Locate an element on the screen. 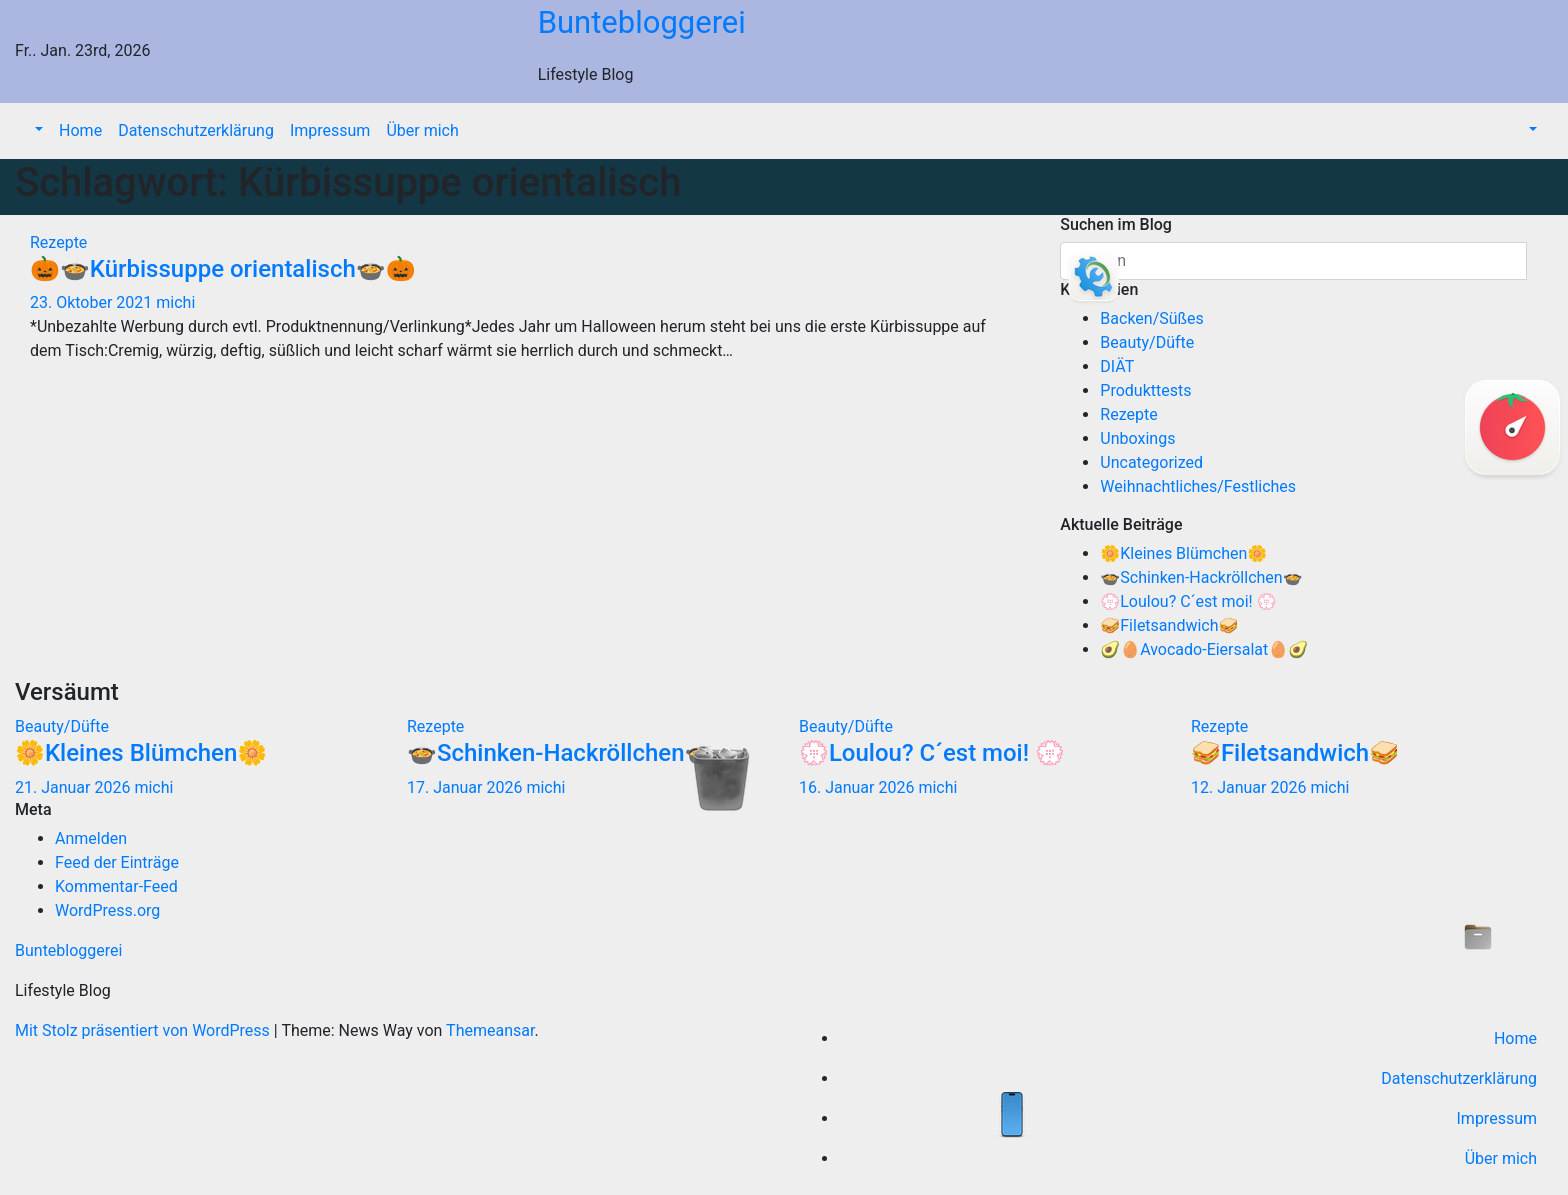 Image resolution: width=1568 pixels, height=1195 pixels. open the file manager app is located at coordinates (1478, 937).